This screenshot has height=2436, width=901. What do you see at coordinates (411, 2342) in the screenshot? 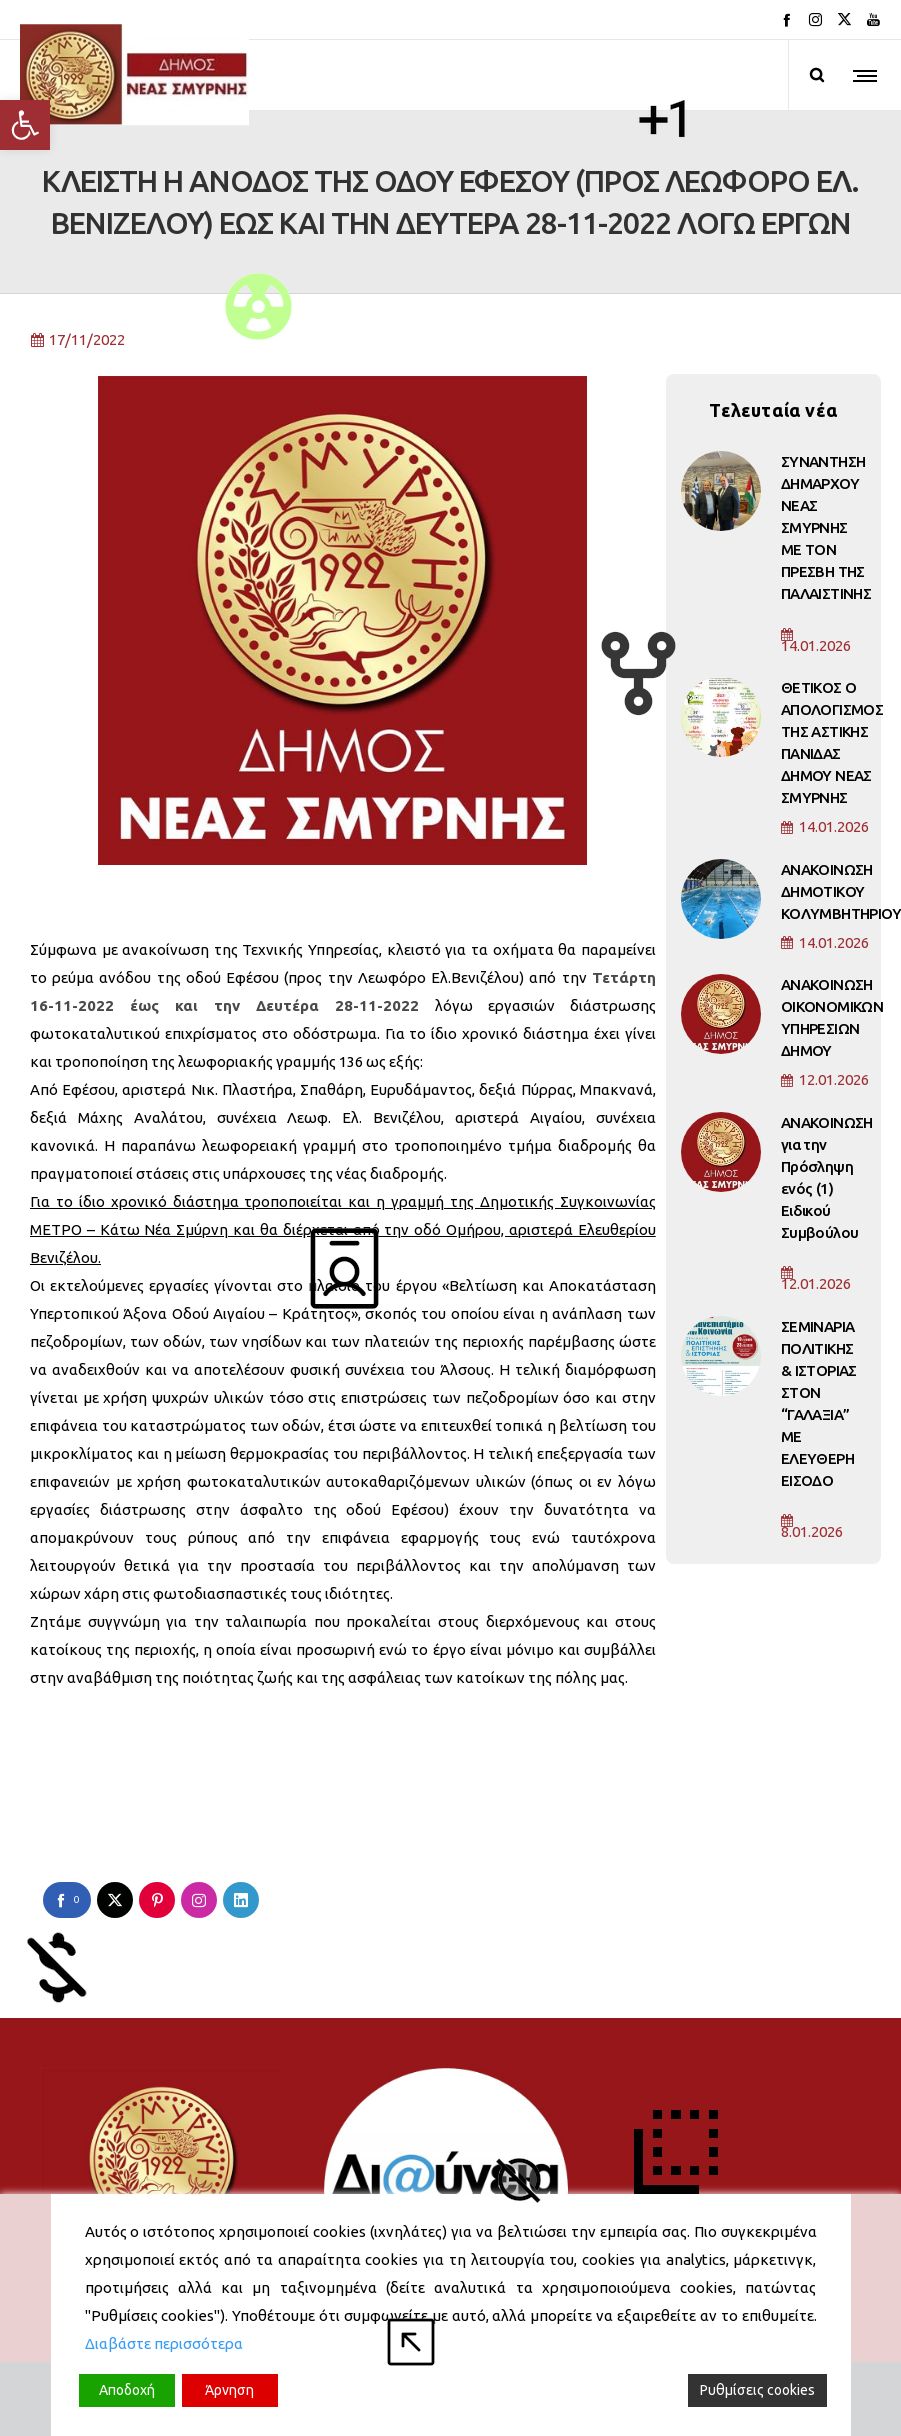
I see `navigate to the top-left or go back diagonally` at bounding box center [411, 2342].